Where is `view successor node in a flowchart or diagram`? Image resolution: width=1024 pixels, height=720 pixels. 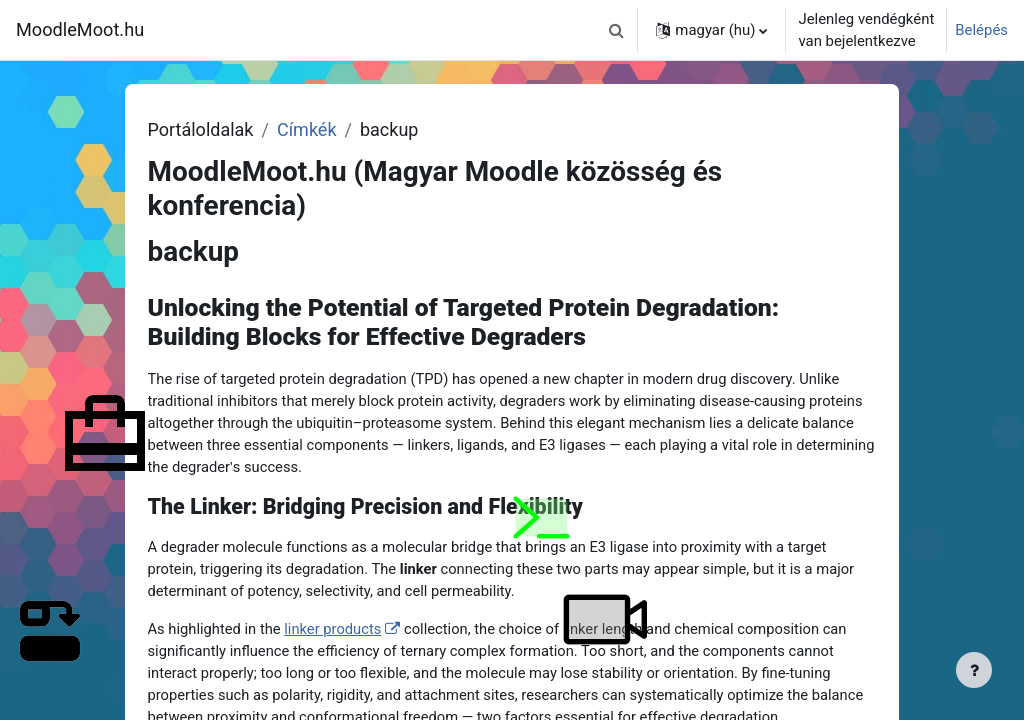
view successor node in a flowchart or diagram is located at coordinates (50, 631).